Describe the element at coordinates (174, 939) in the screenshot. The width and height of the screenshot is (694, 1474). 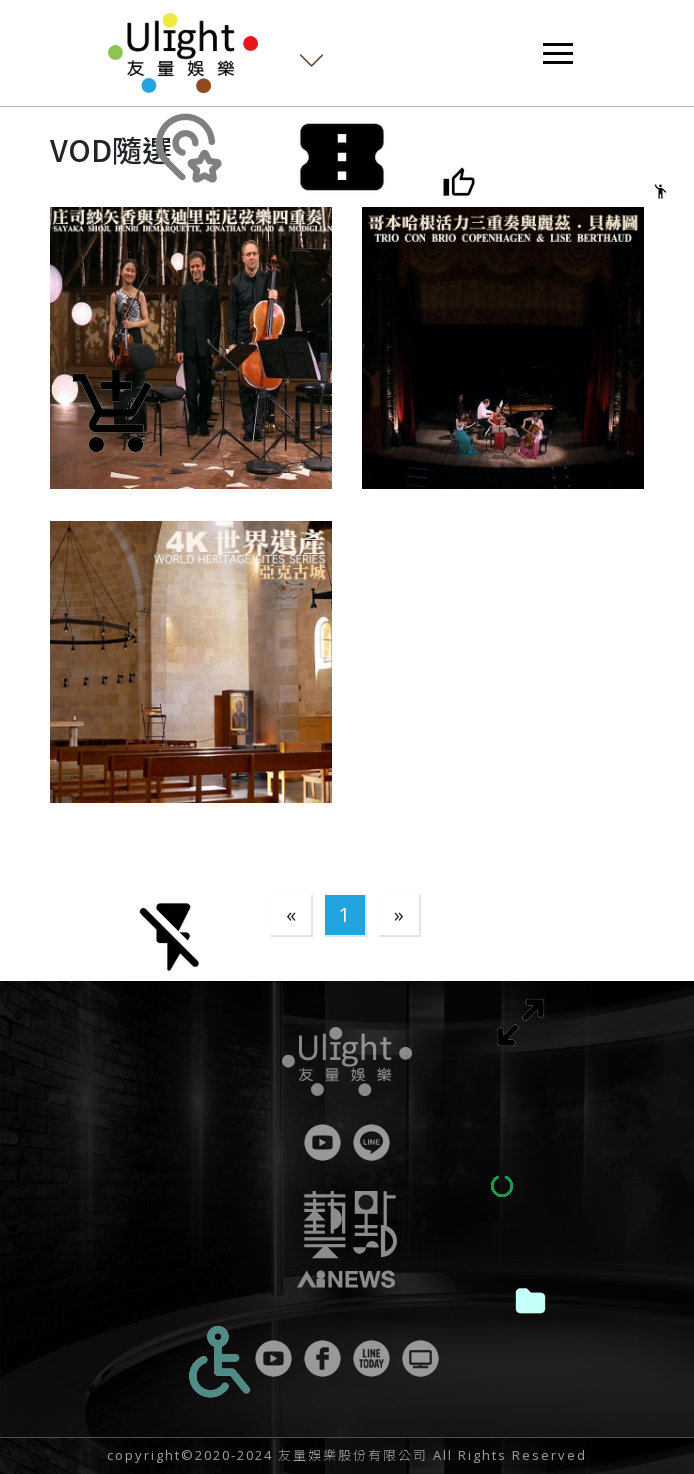
I see `disable camera flash` at that location.